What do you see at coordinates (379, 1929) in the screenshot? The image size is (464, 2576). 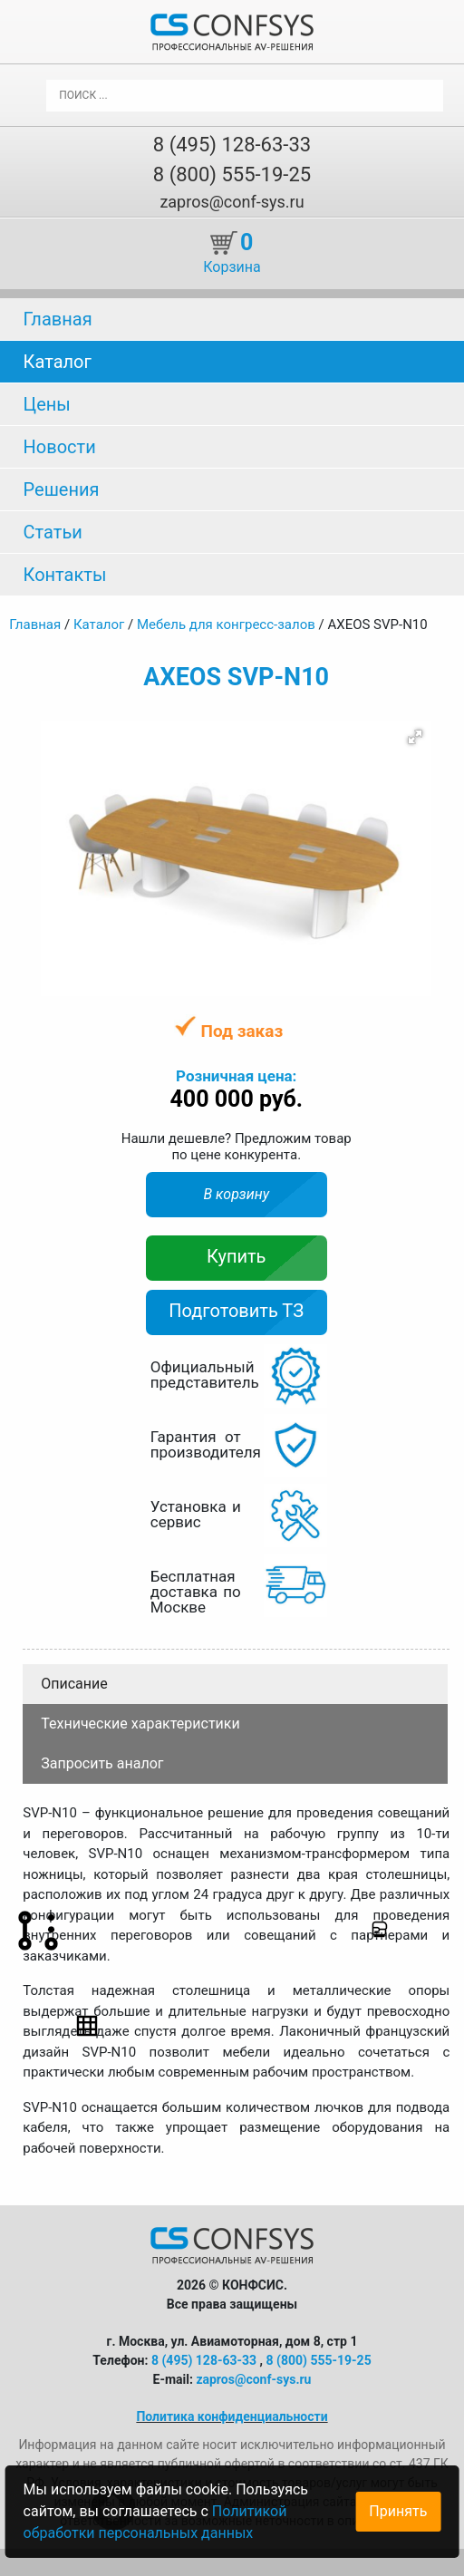 I see `boxing or combat sports category` at bounding box center [379, 1929].